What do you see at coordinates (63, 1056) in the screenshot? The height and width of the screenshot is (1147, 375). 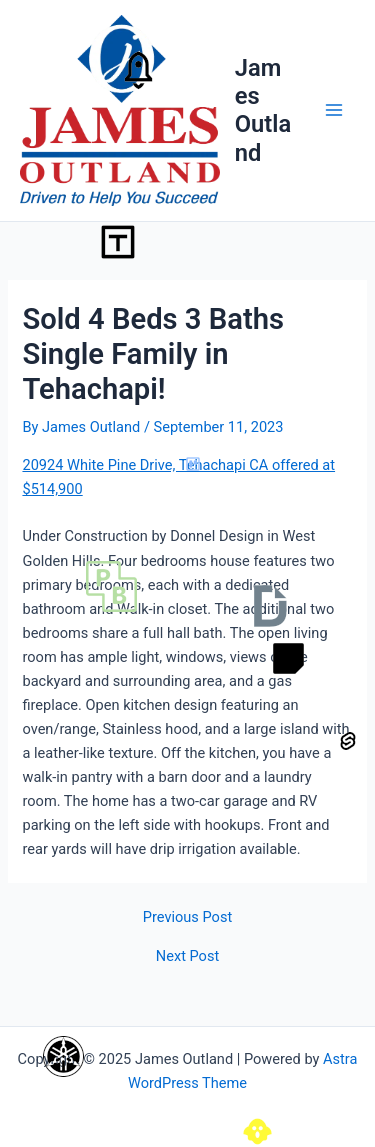 I see `yamaha motor corporation logo` at bounding box center [63, 1056].